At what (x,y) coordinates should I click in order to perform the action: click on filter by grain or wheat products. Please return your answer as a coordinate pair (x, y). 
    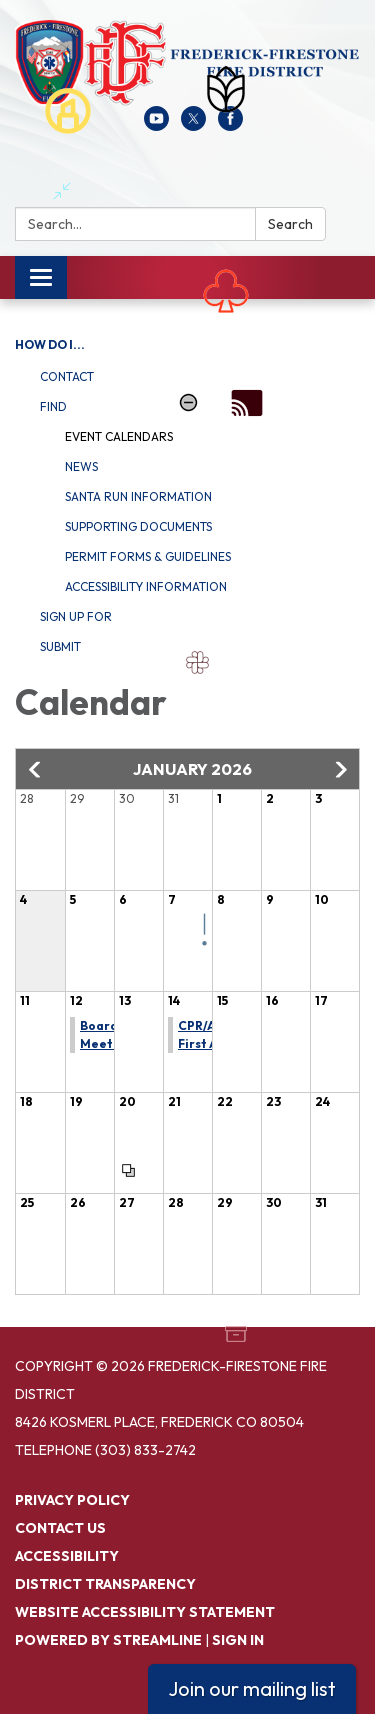
    Looking at the image, I should click on (226, 90).